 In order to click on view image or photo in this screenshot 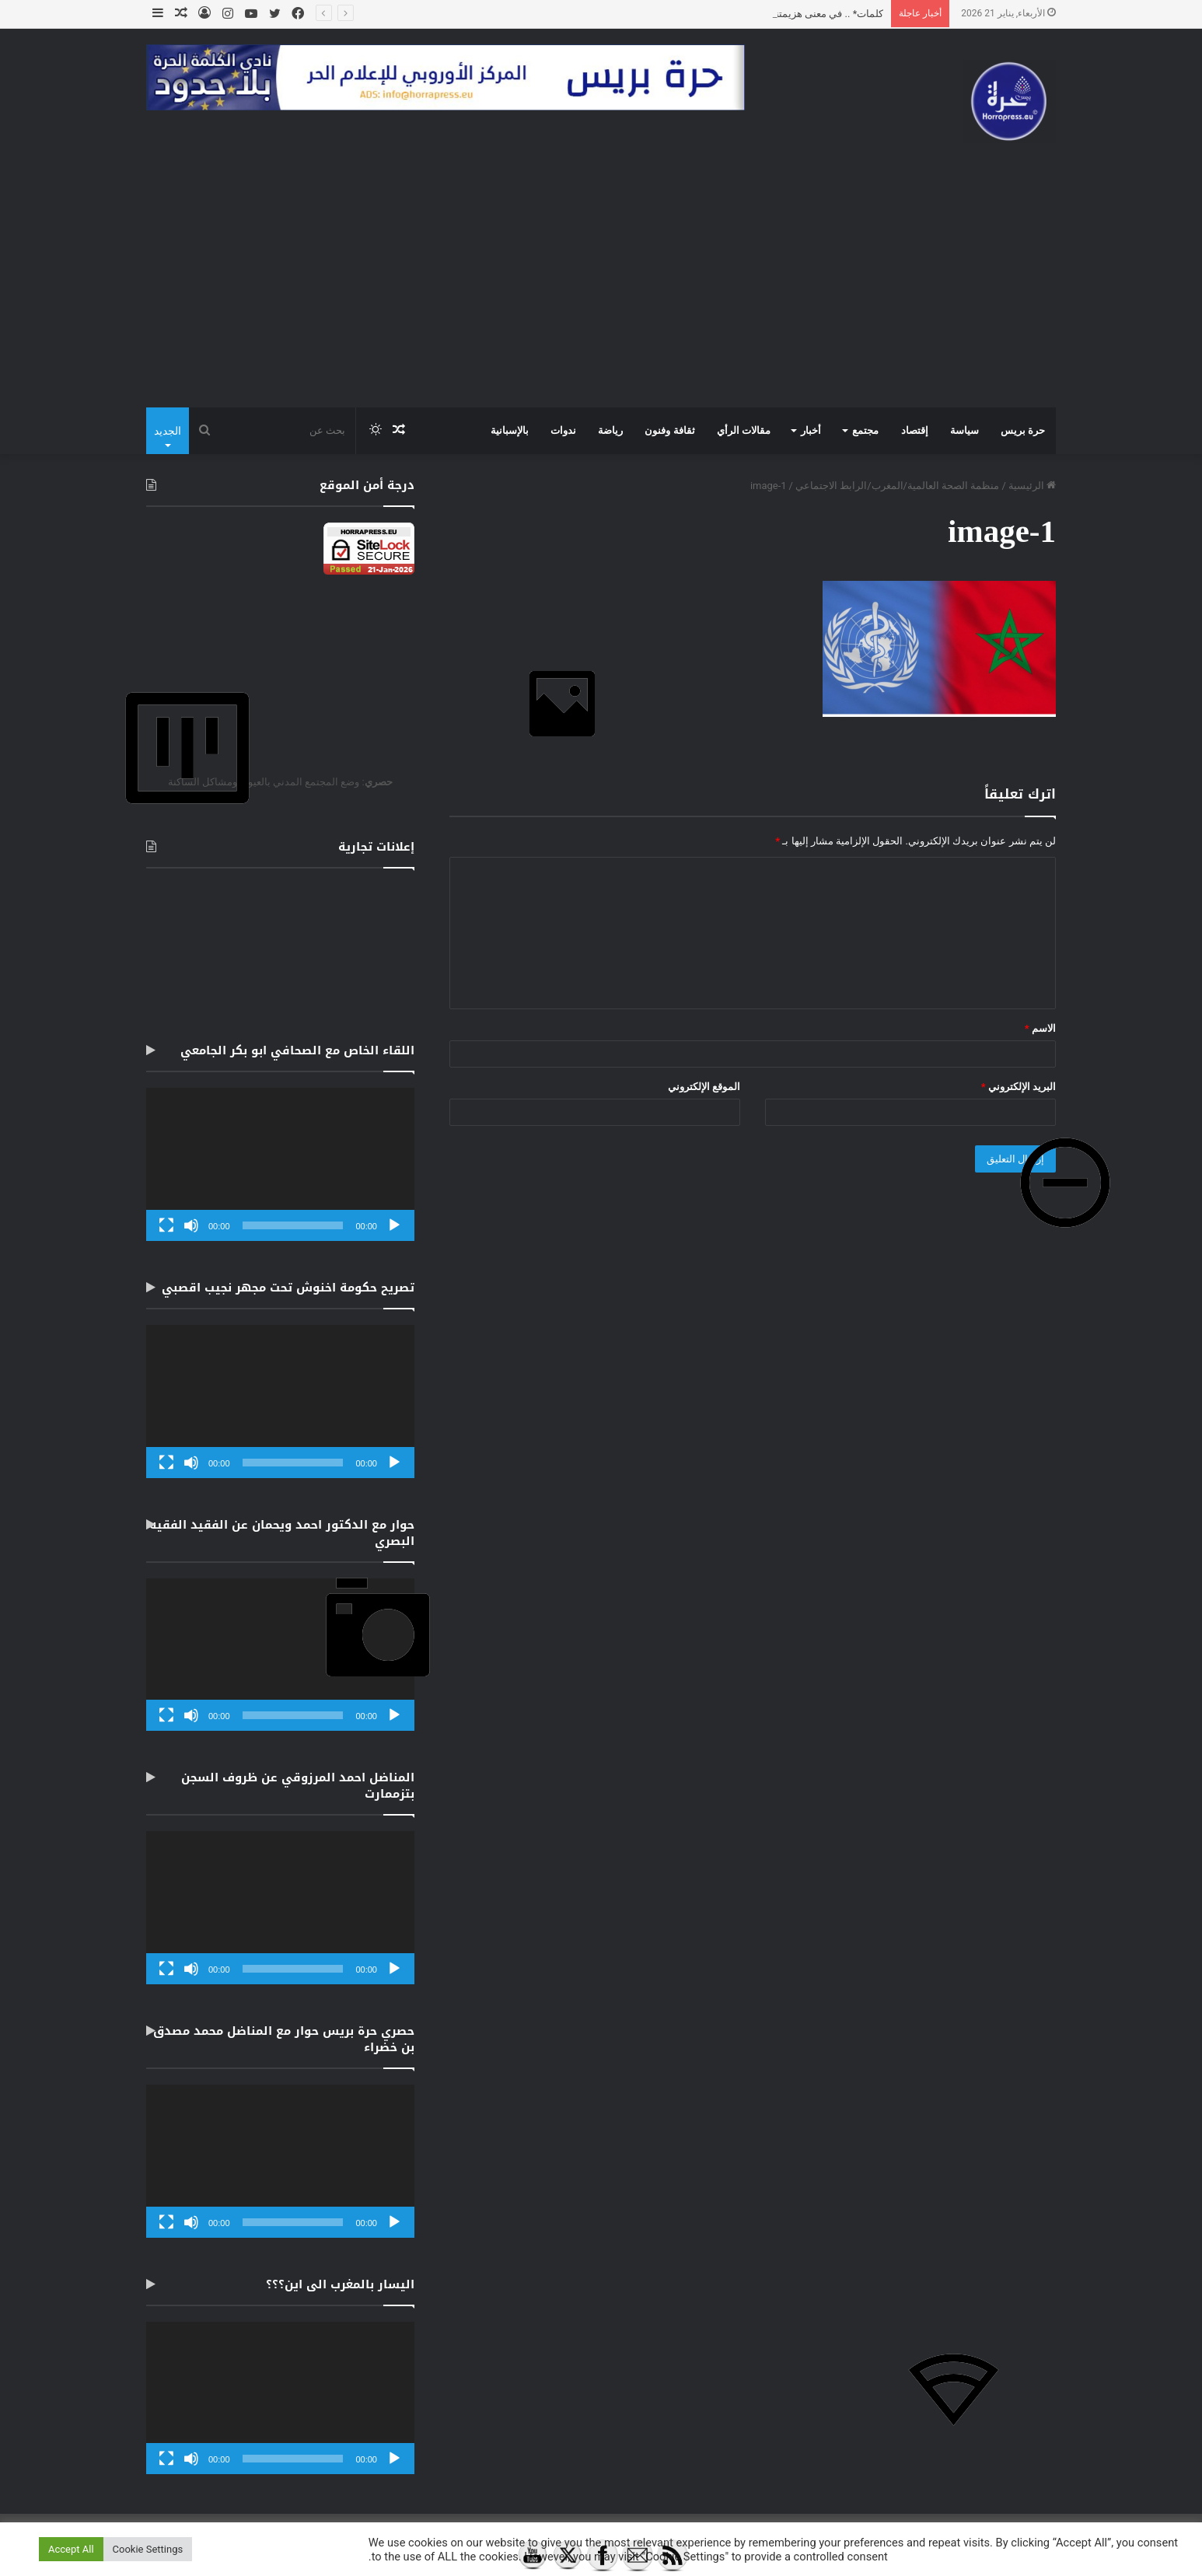, I will do `click(562, 704)`.